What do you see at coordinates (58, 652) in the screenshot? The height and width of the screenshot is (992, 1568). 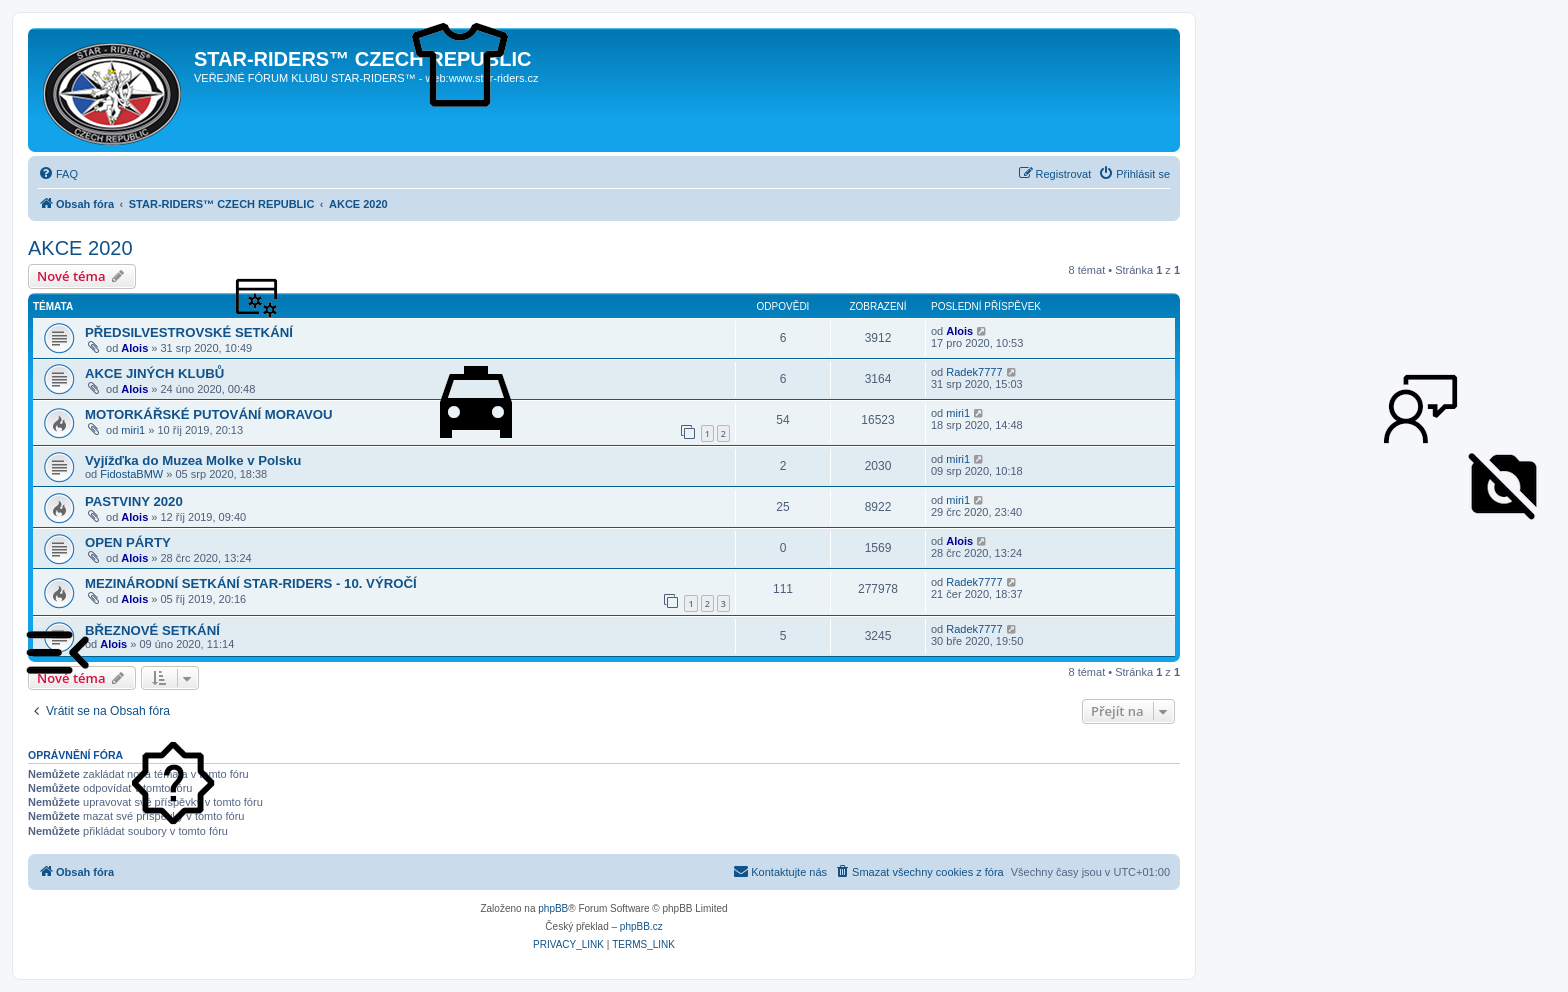 I see `collapse the navigation menu` at bounding box center [58, 652].